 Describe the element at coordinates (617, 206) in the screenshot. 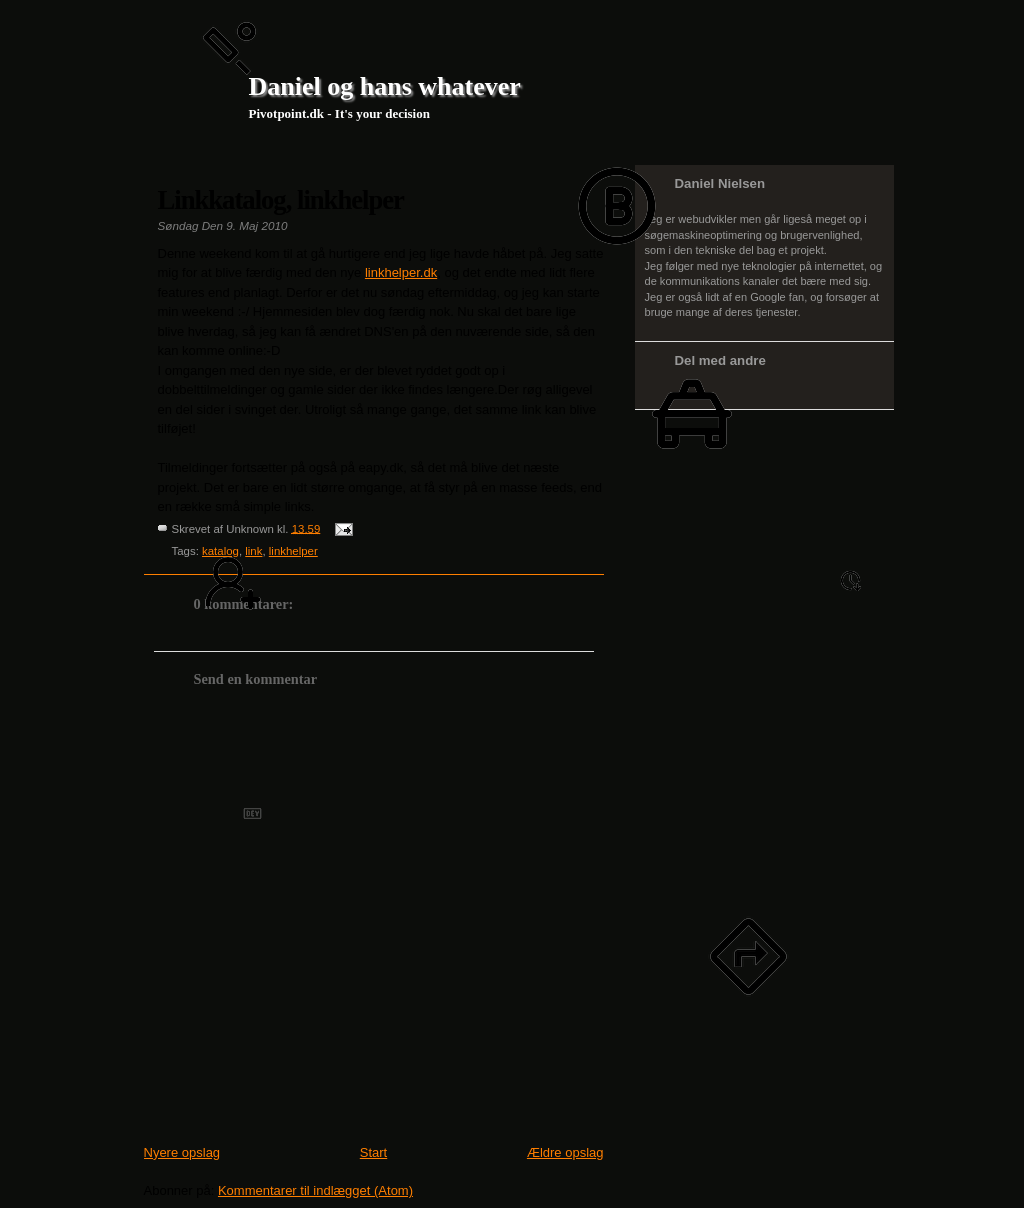

I see `xbox controller B button indicator` at that location.